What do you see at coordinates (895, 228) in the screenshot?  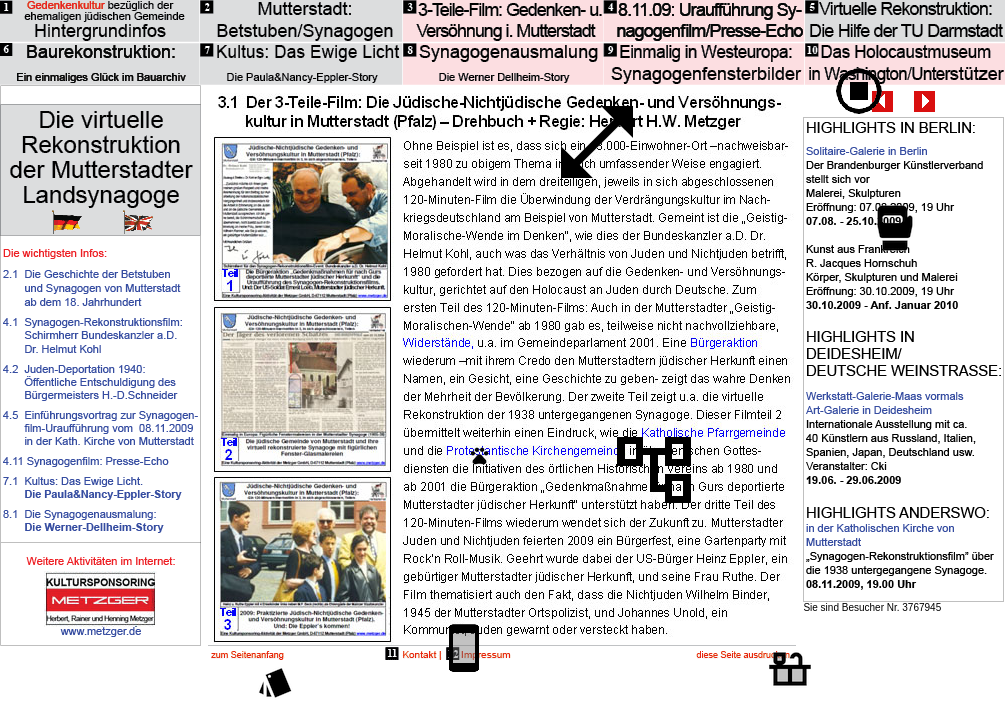 I see `access martial arts or combat sports content` at bounding box center [895, 228].